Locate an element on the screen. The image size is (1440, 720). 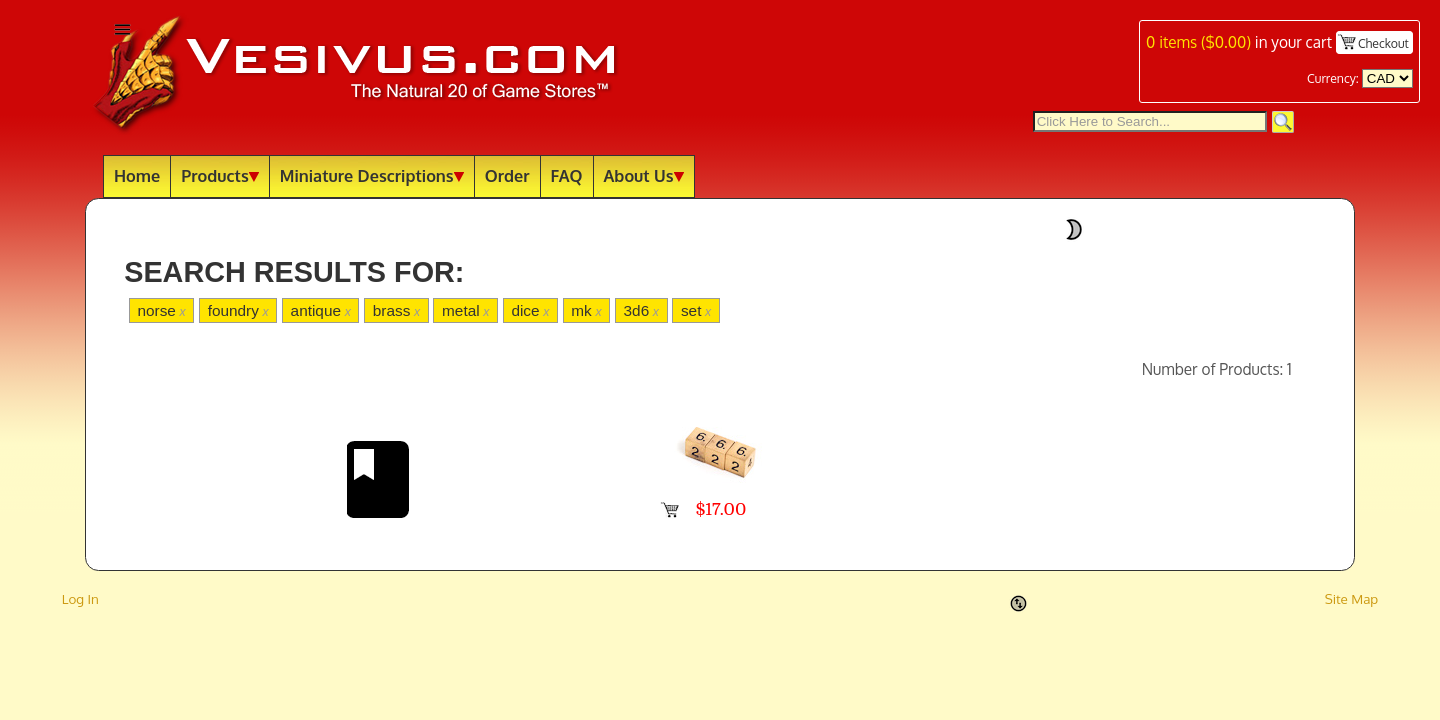
open reading or ebook library is located at coordinates (377, 479).